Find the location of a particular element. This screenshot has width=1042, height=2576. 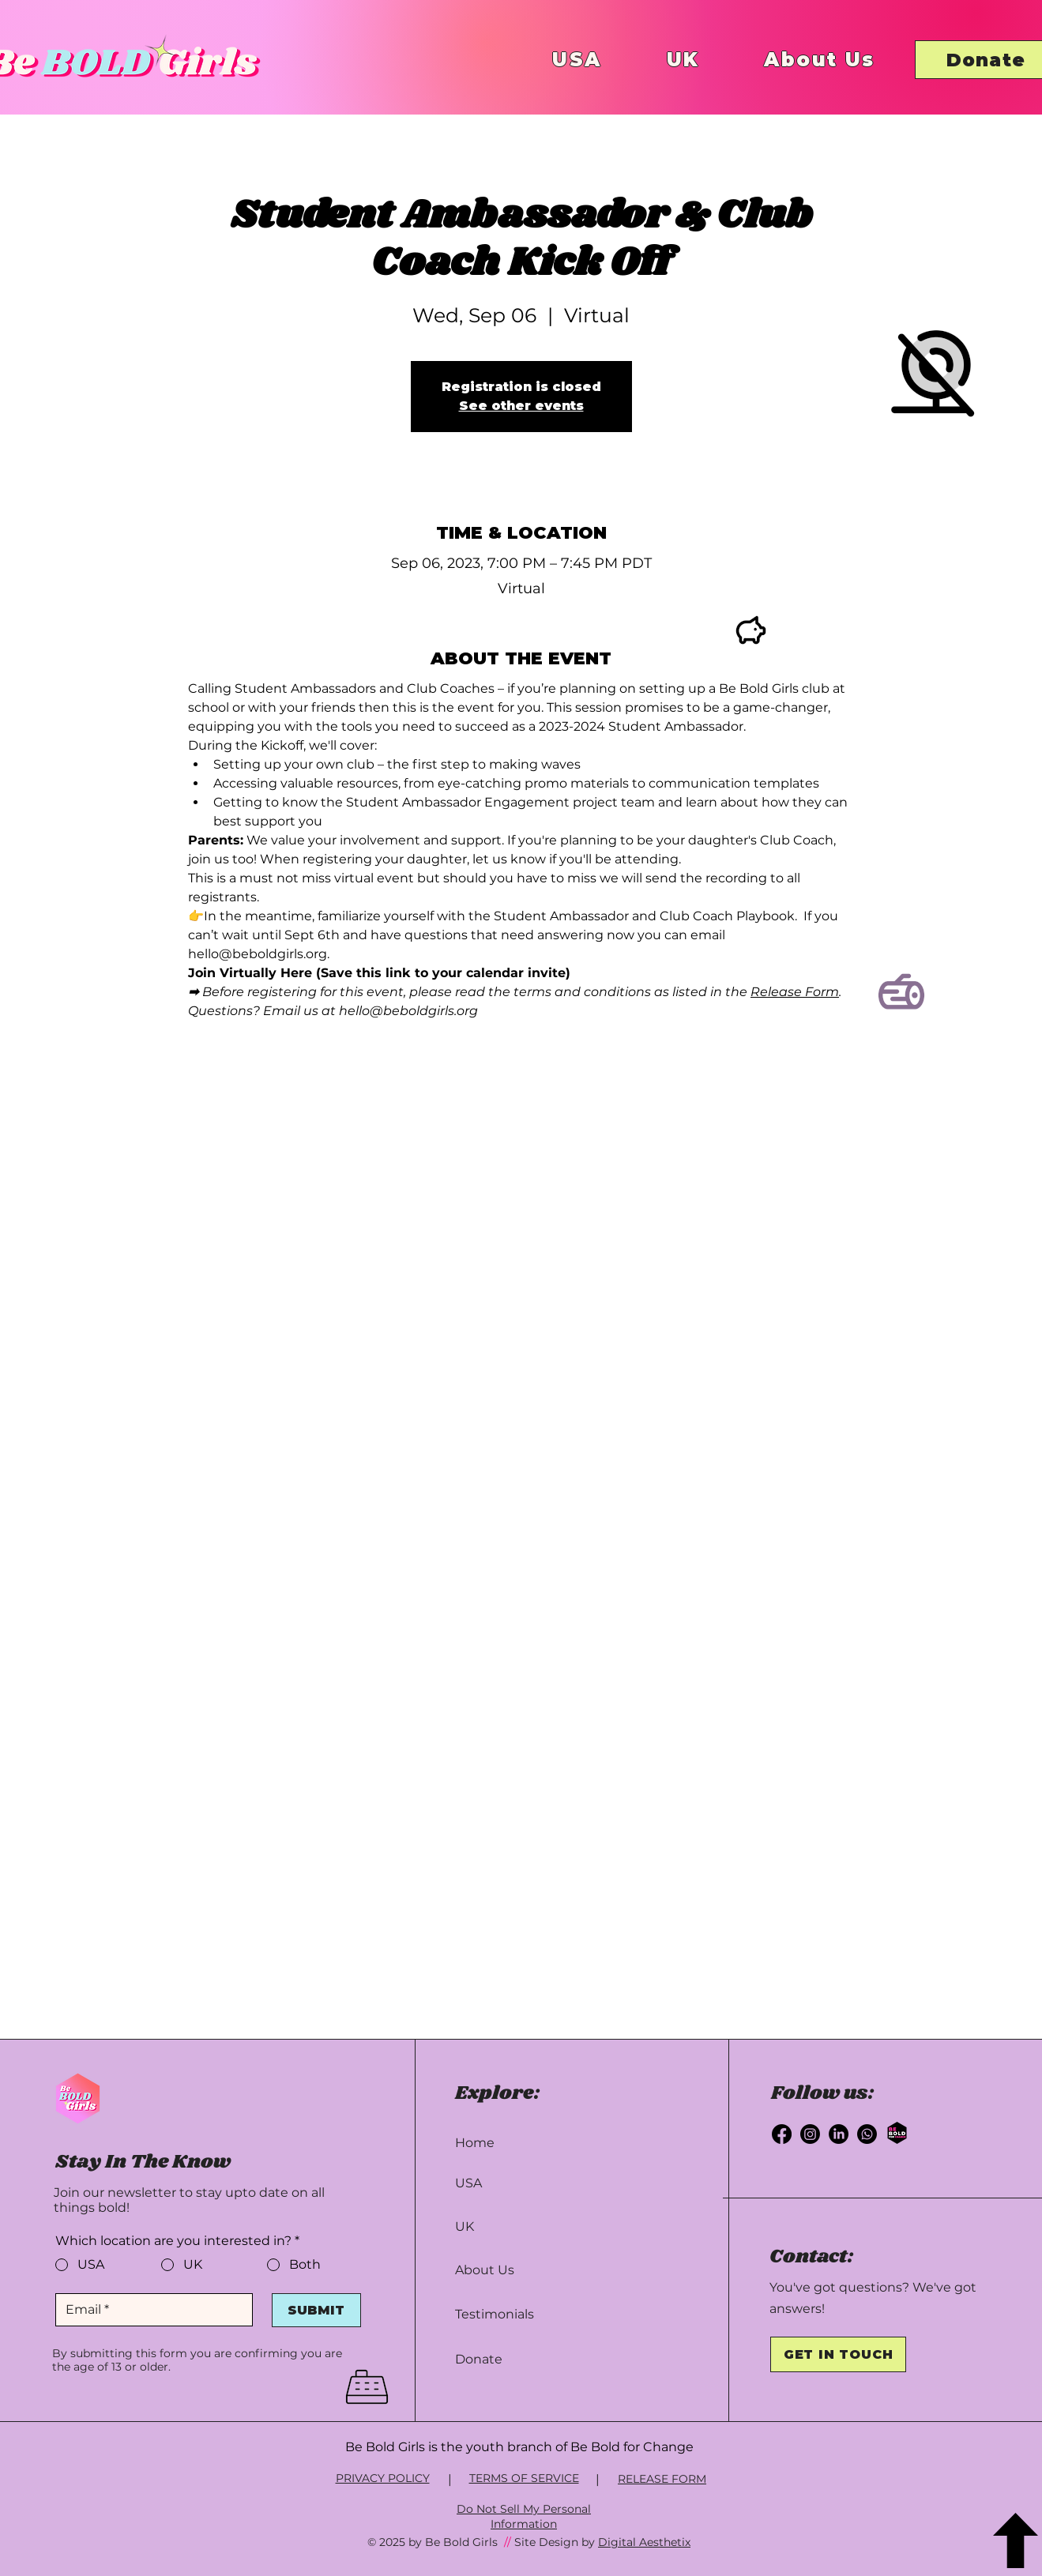

access savings or piggy bank feature is located at coordinates (750, 630).